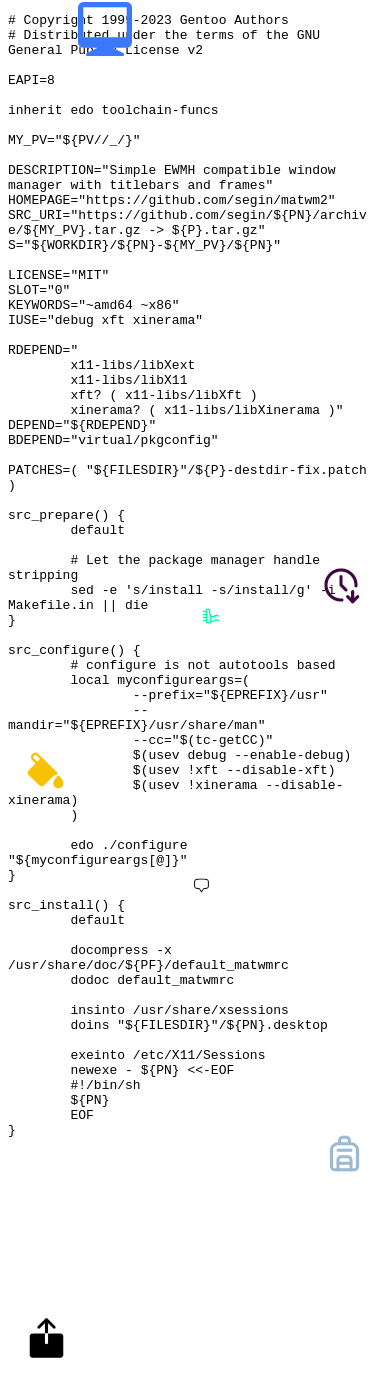 The width and height of the screenshot is (375, 1376). I want to click on switch to desktop view, so click(105, 29).